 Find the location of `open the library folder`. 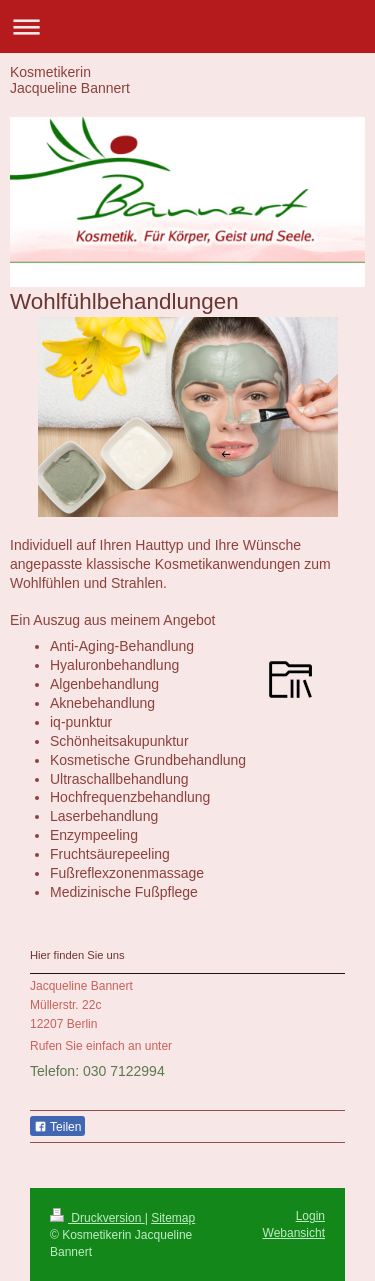

open the library folder is located at coordinates (290, 679).